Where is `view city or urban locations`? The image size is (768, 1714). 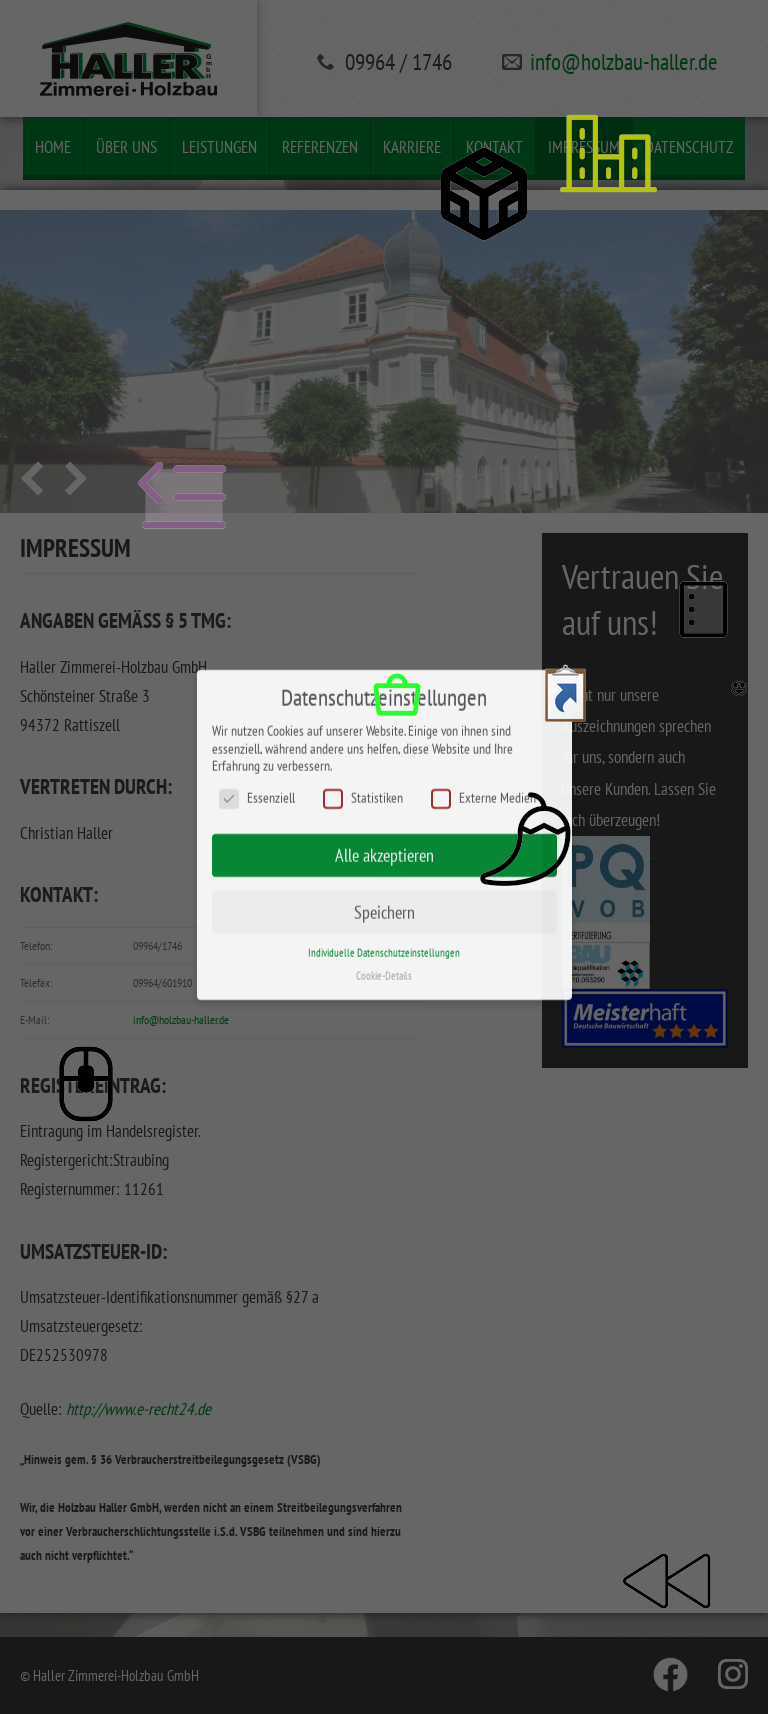 view city or urban locations is located at coordinates (608, 153).